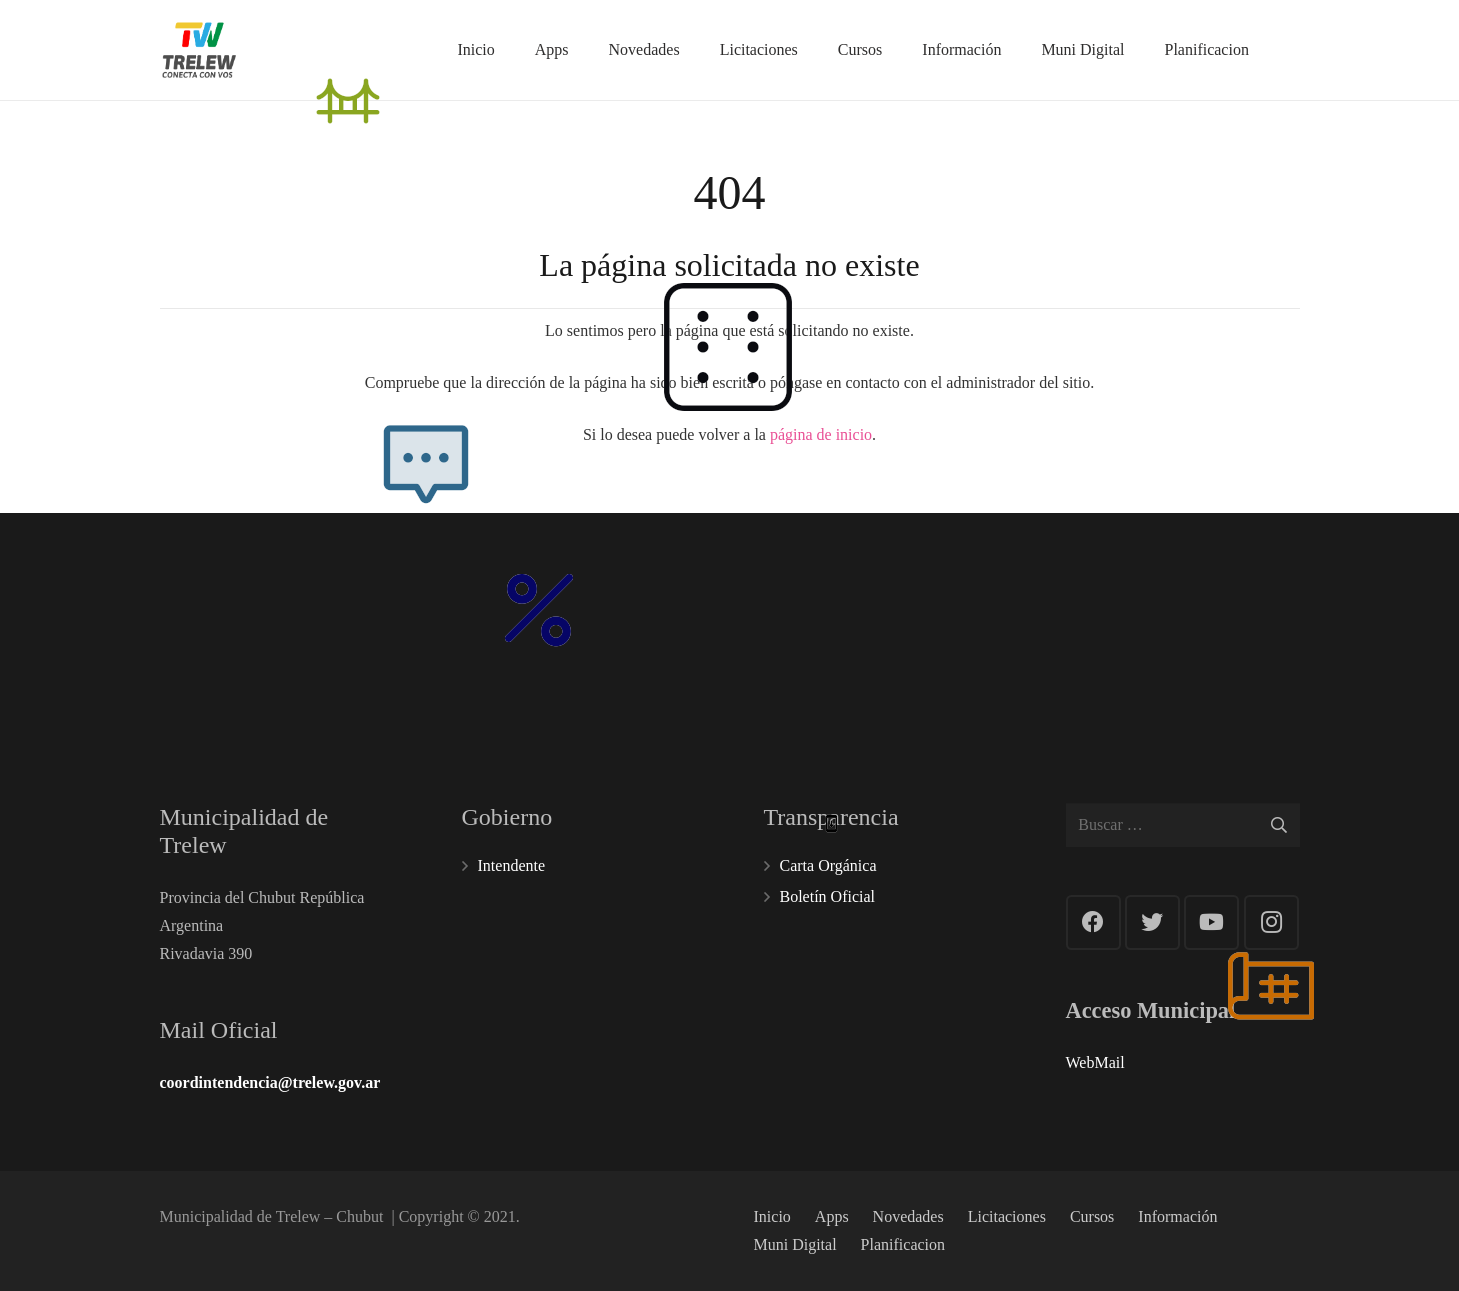 The width and height of the screenshot is (1459, 1291). I want to click on view project blueprints or technical plans, so click(1271, 989).